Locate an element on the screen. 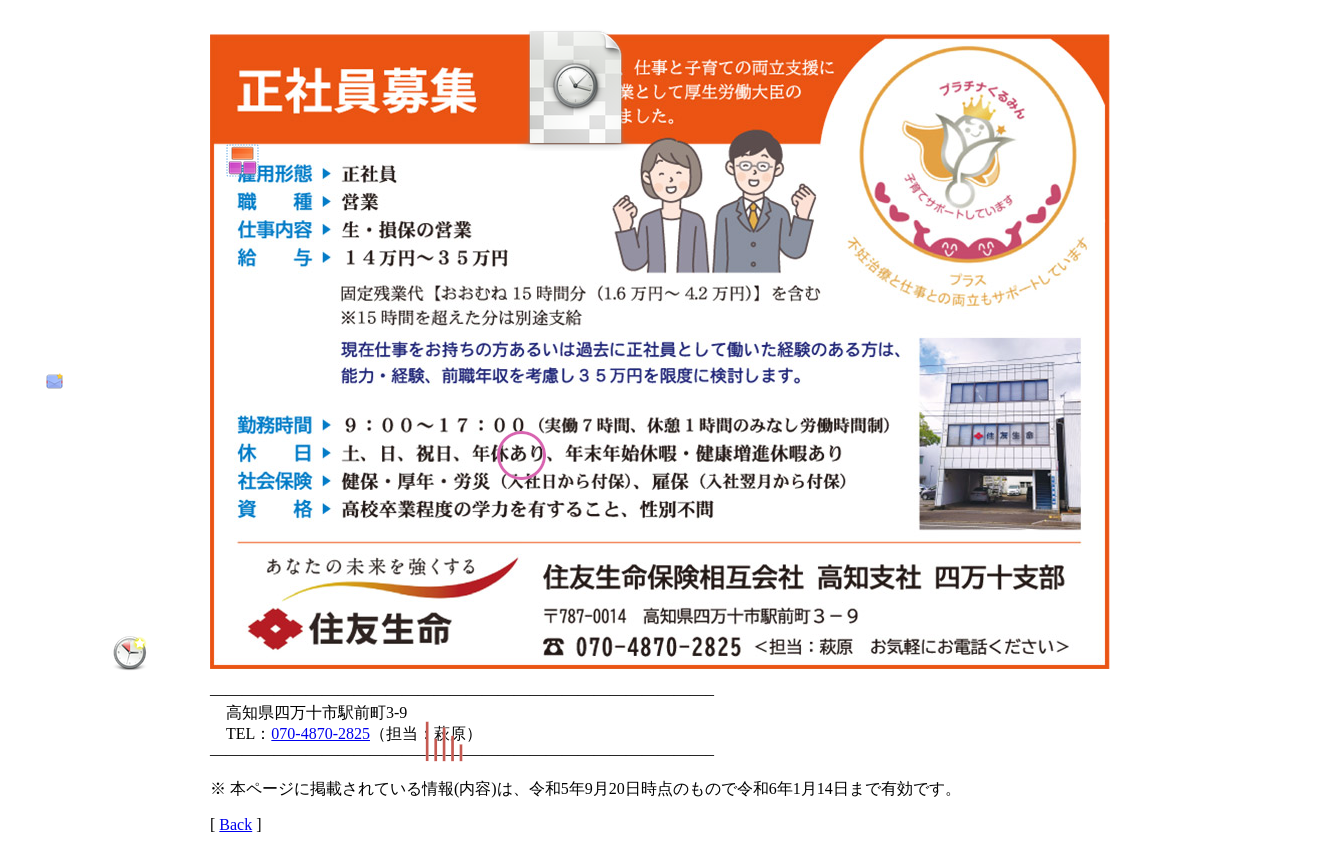 The height and width of the screenshot is (850, 1320). adjust audio equalizer settings is located at coordinates (445, 741).